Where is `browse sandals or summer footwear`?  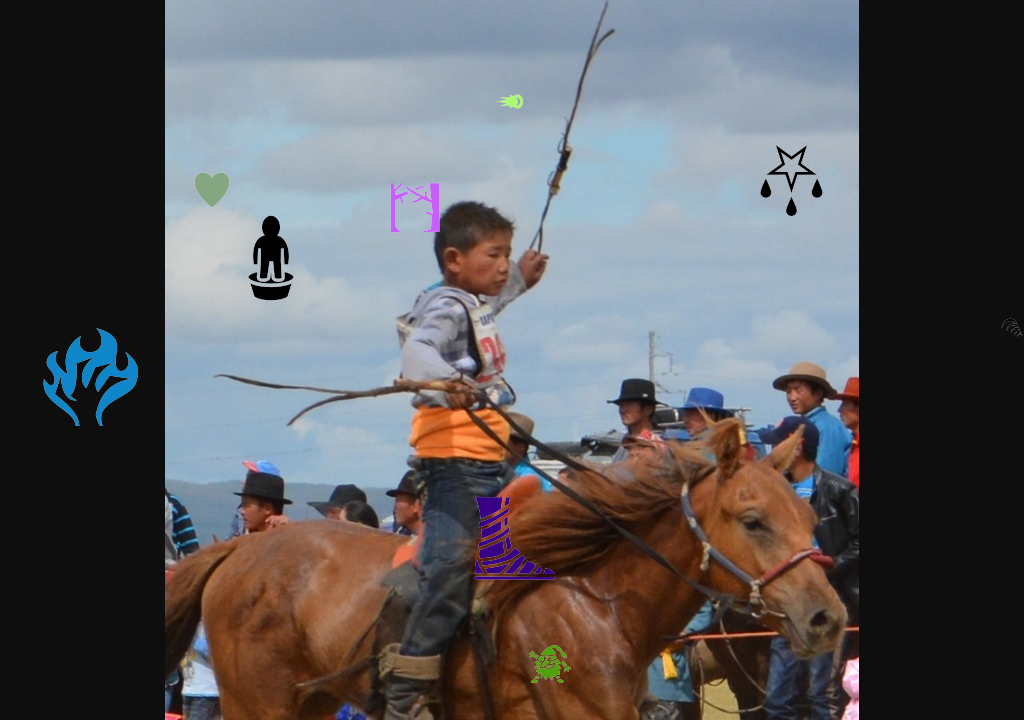
browse sandals or summer footwear is located at coordinates (515, 539).